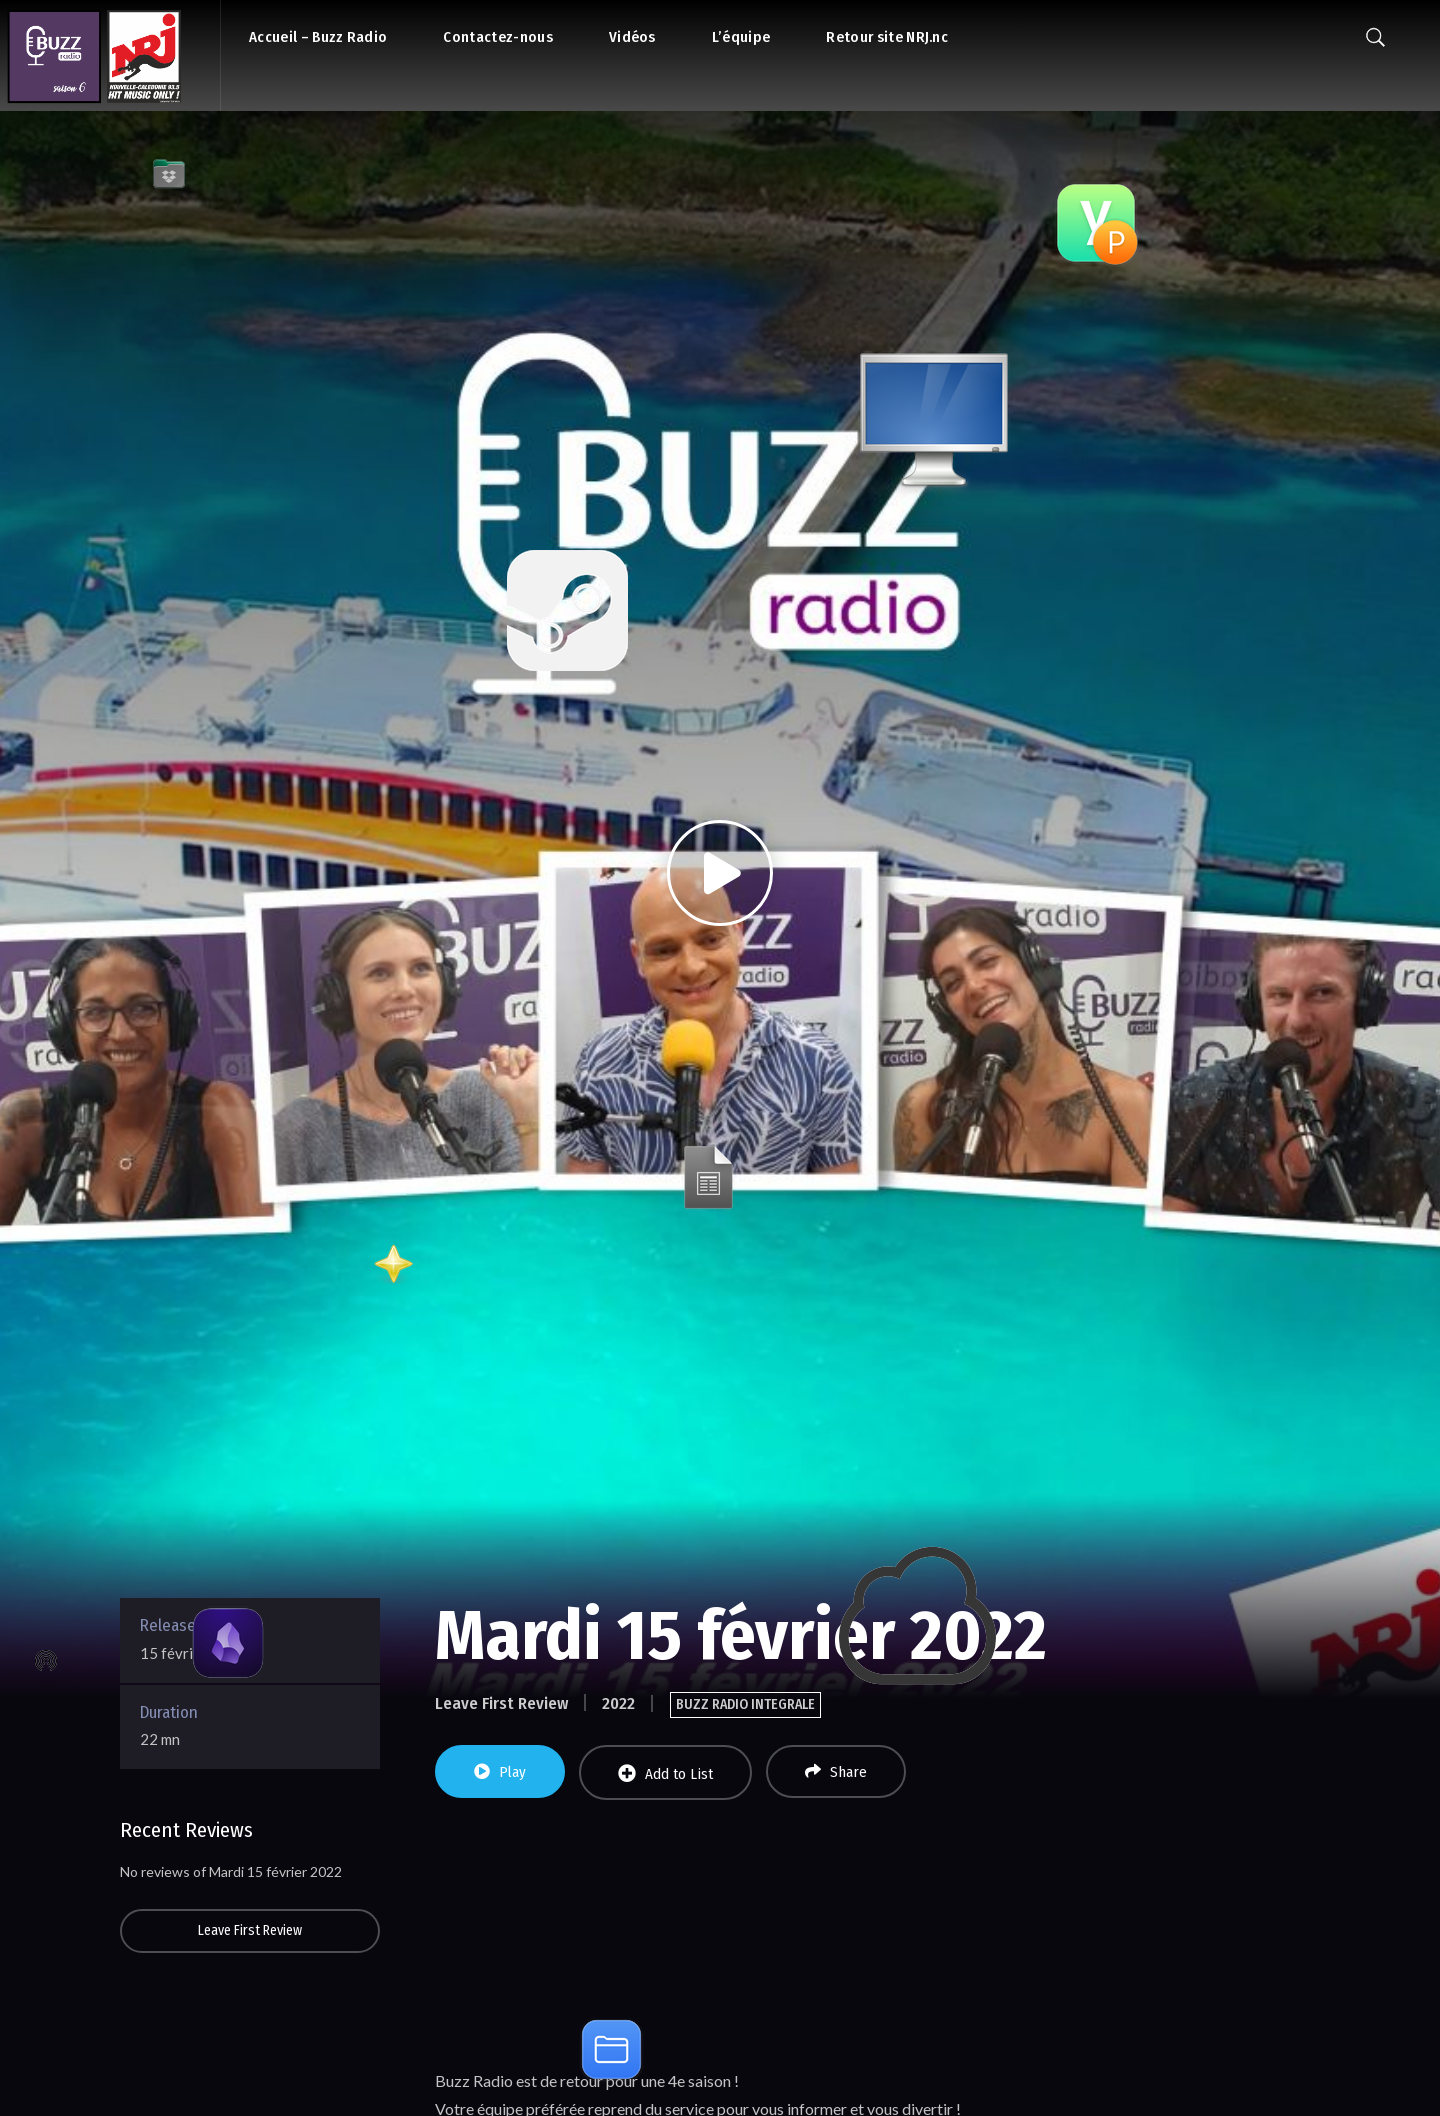 This screenshot has height=2116, width=1440. What do you see at coordinates (611, 2050) in the screenshot?
I see `open file manager application` at bounding box center [611, 2050].